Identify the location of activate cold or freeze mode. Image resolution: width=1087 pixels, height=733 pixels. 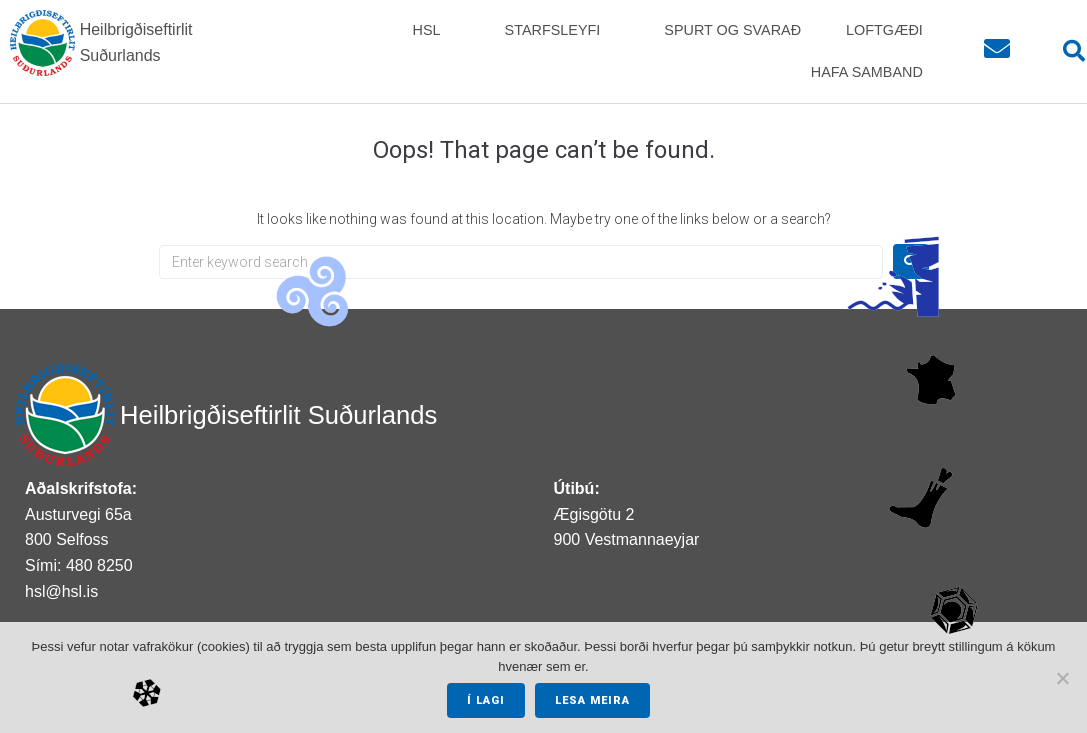
(147, 693).